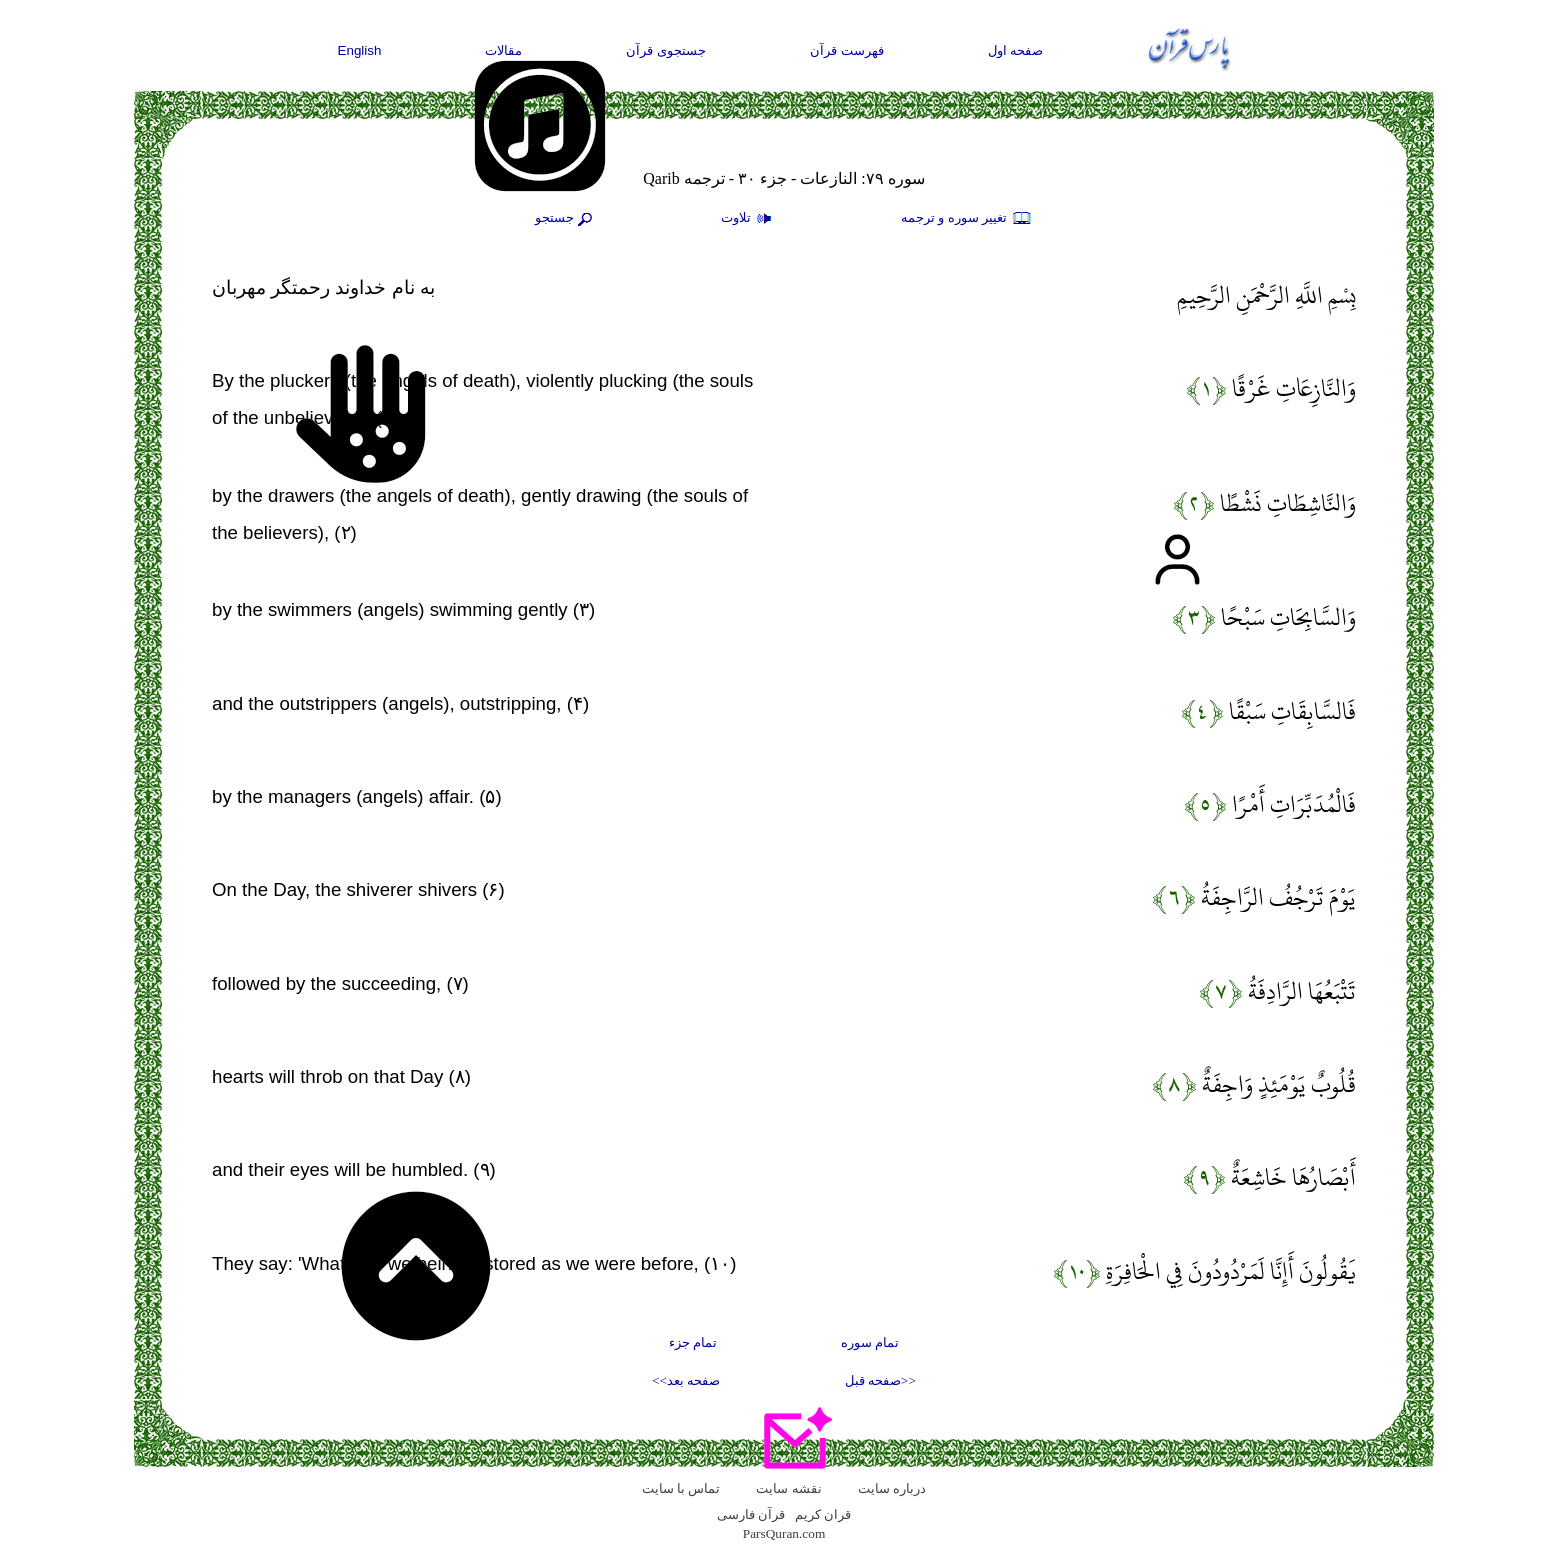  I want to click on view your profile, so click(1177, 559).